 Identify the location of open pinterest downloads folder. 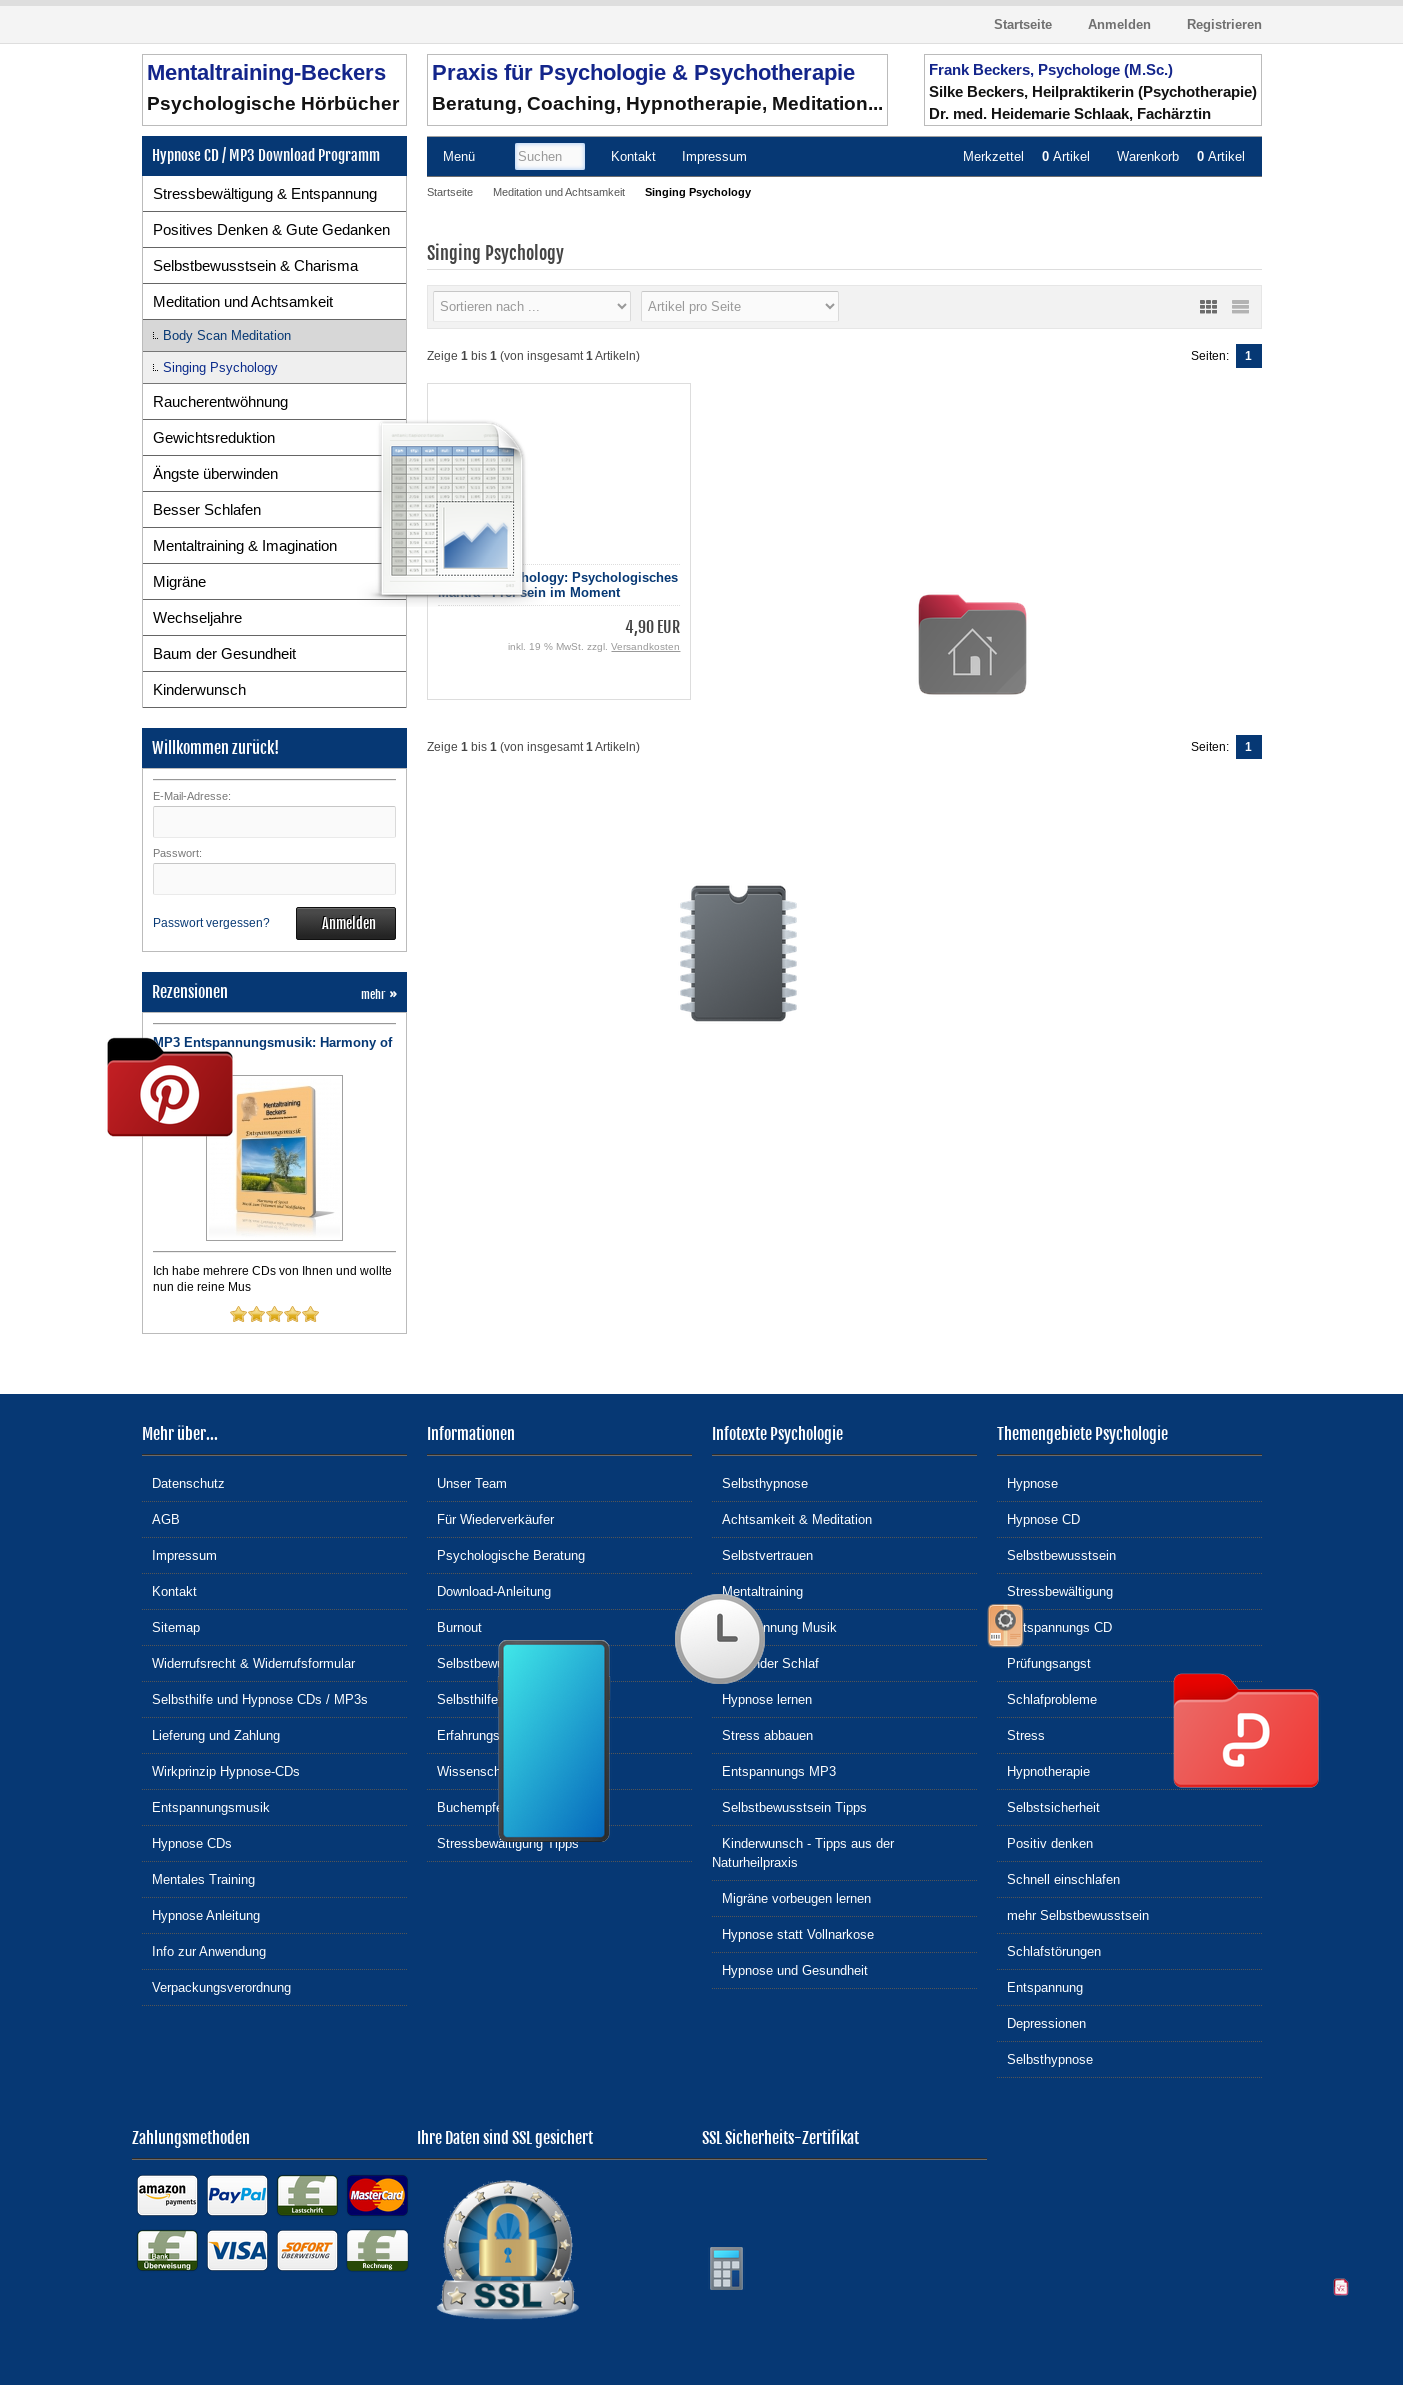
(169, 1090).